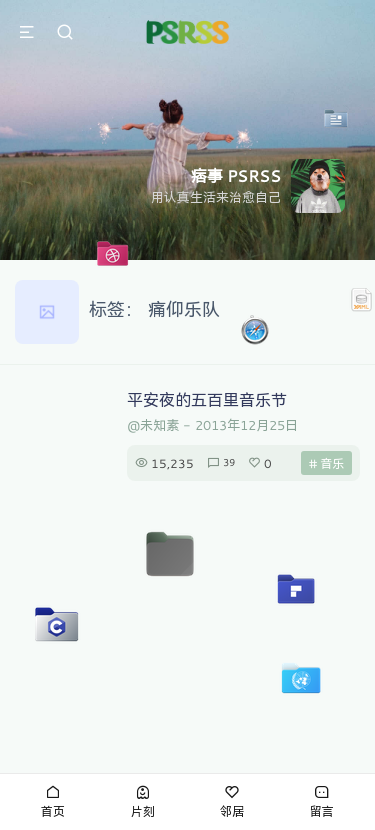  I want to click on open folder containing C programming files, so click(56, 625).